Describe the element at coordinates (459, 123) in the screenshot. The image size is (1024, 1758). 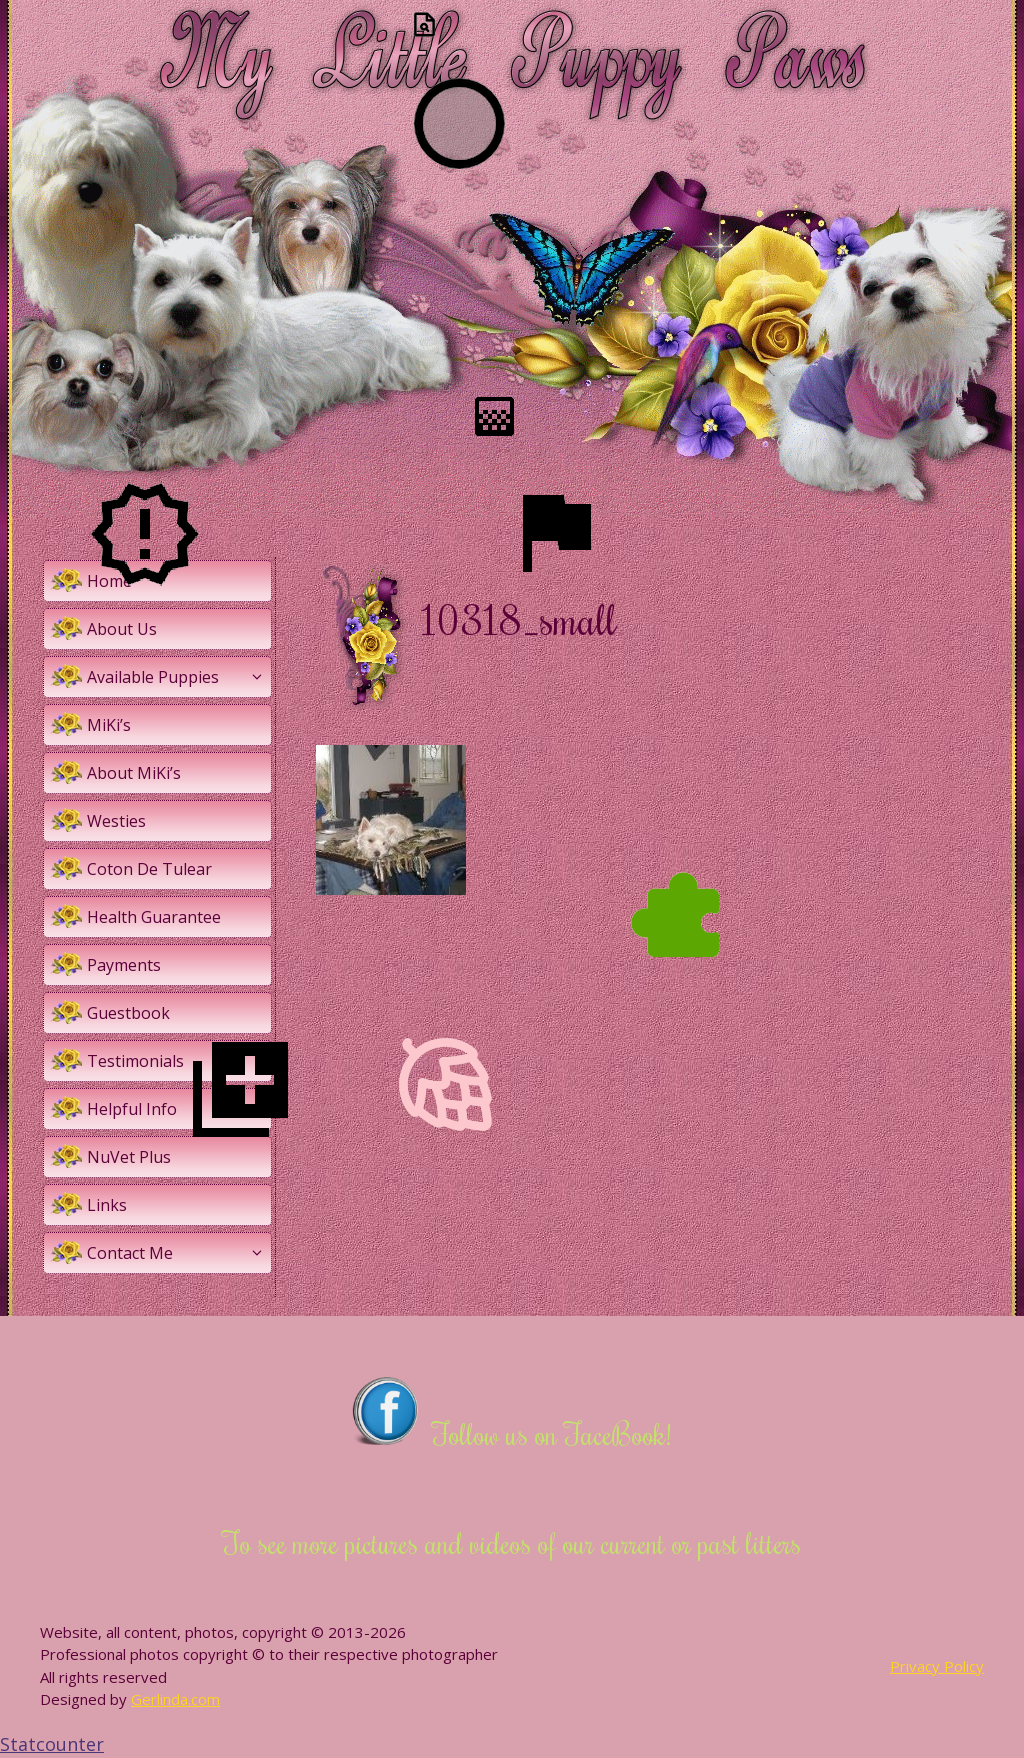
I see `indicates a filled or selected state` at that location.